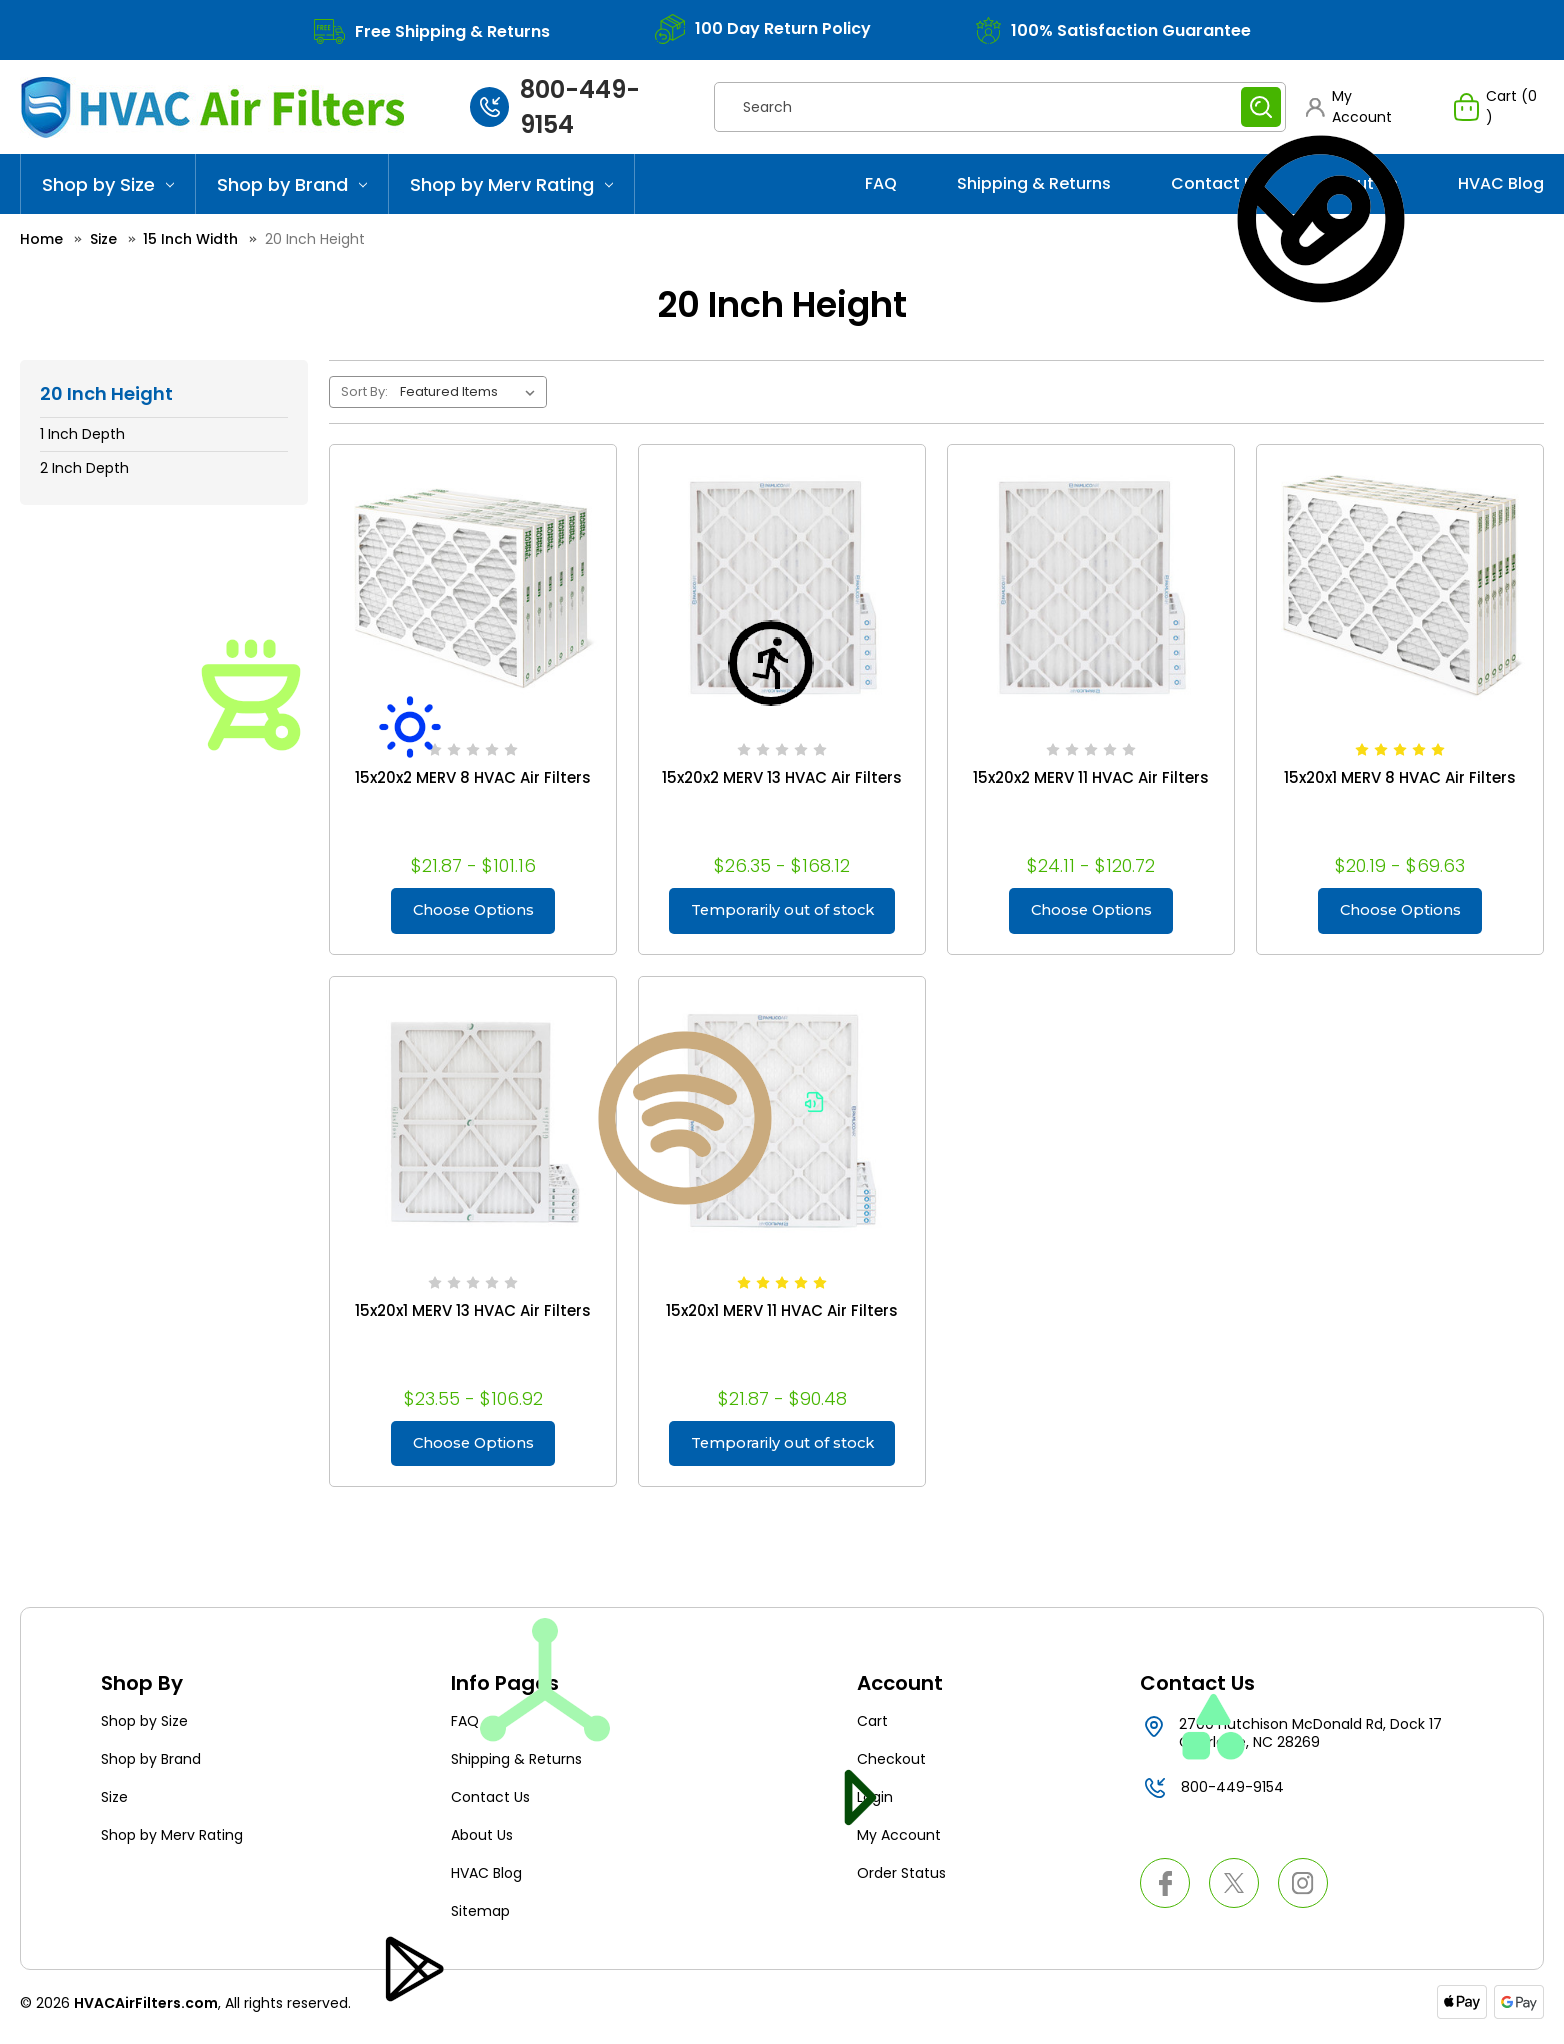  I want to click on open audio file, so click(815, 1102).